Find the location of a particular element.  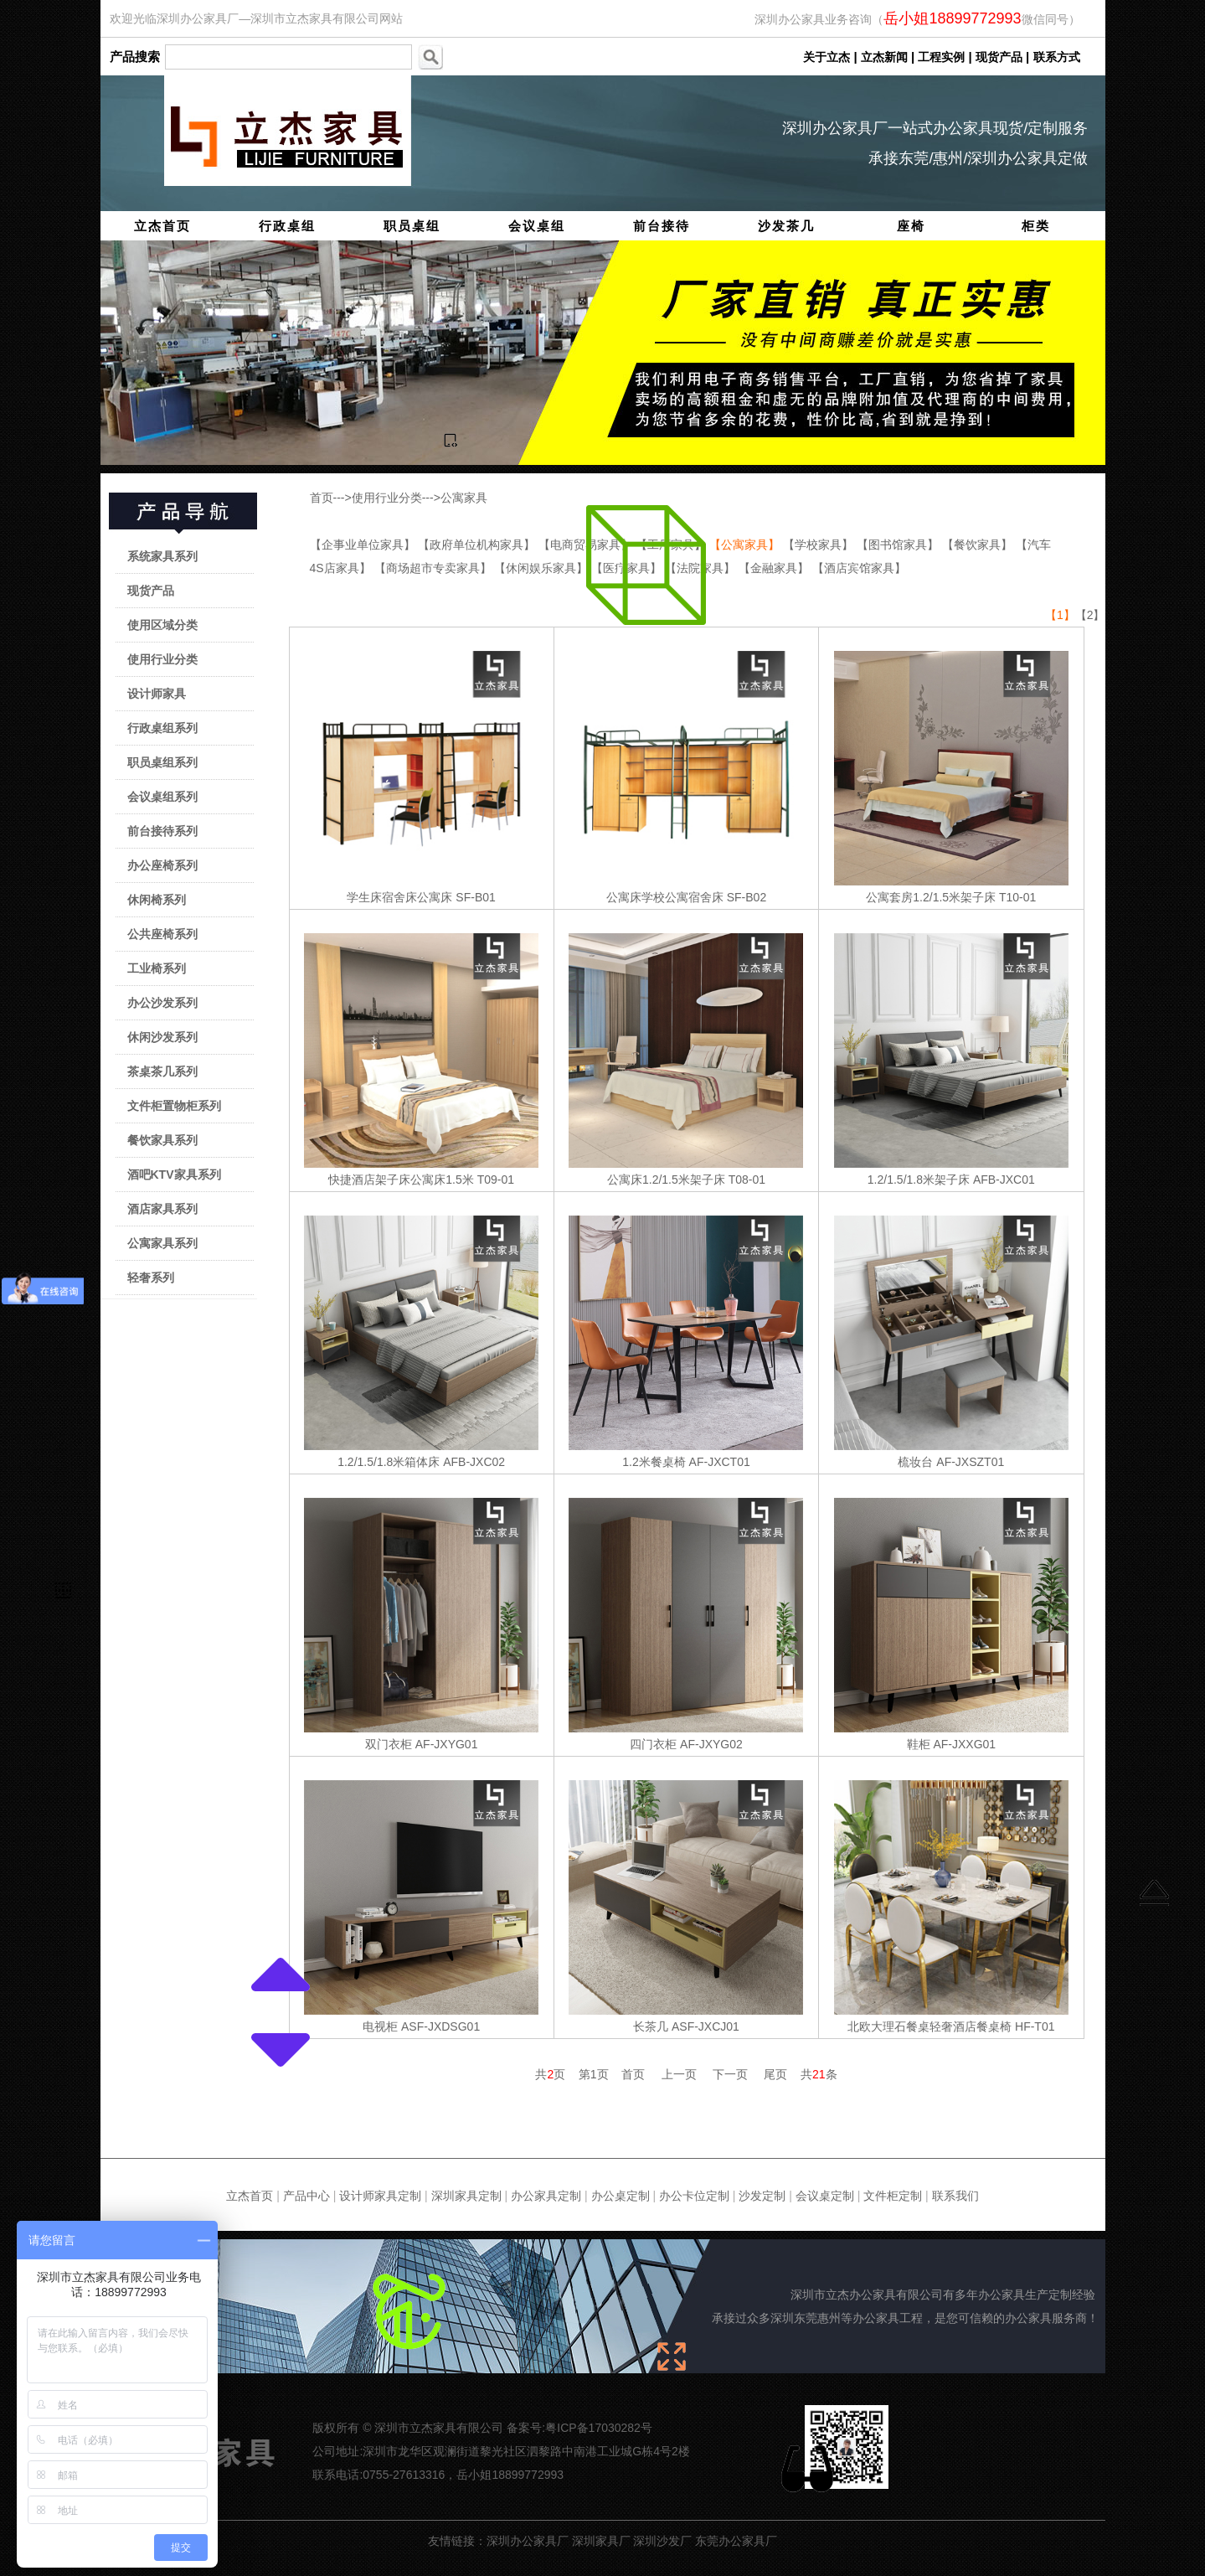

access code editor on tablet device is located at coordinates (450, 440).